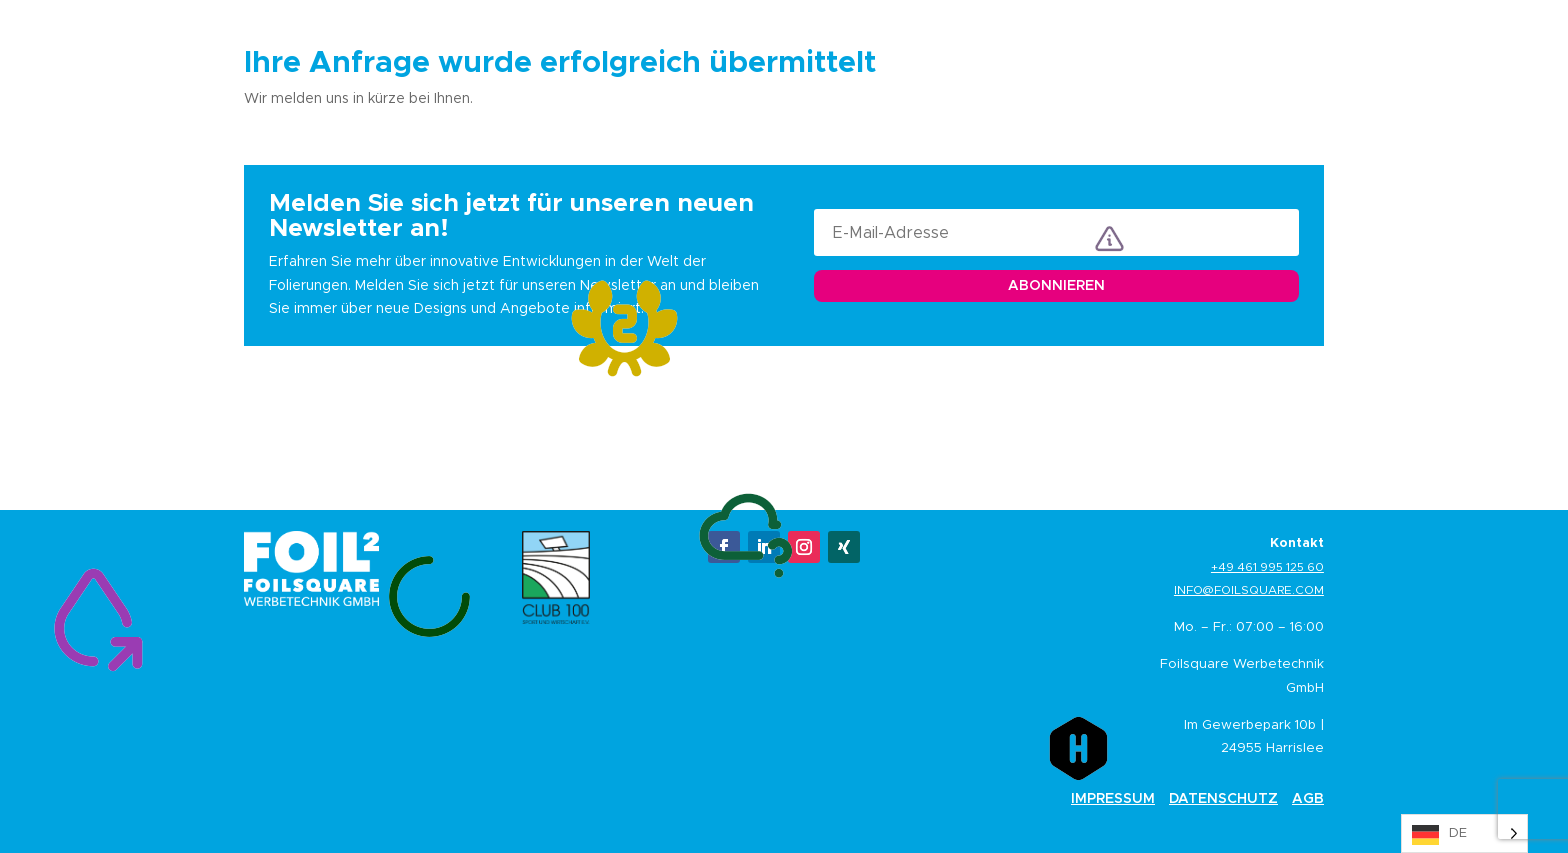 This screenshot has height=853, width=1568. What do you see at coordinates (624, 328) in the screenshot?
I see `view achievements or awards` at bounding box center [624, 328].